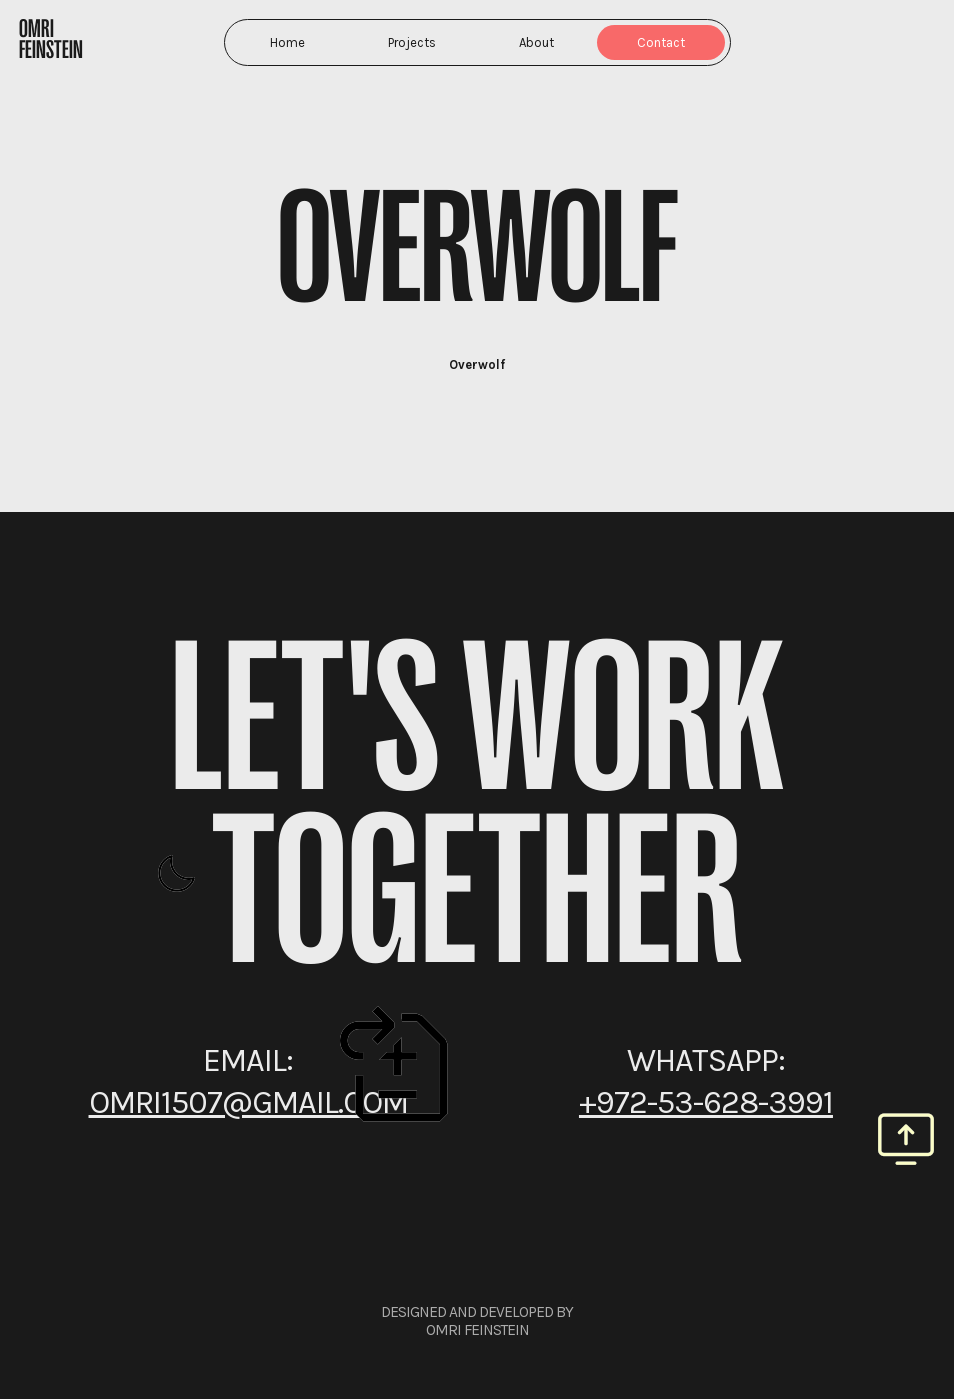 The image size is (954, 1399). Describe the element at coordinates (175, 874) in the screenshot. I see `toggle dark mode or night theme` at that location.